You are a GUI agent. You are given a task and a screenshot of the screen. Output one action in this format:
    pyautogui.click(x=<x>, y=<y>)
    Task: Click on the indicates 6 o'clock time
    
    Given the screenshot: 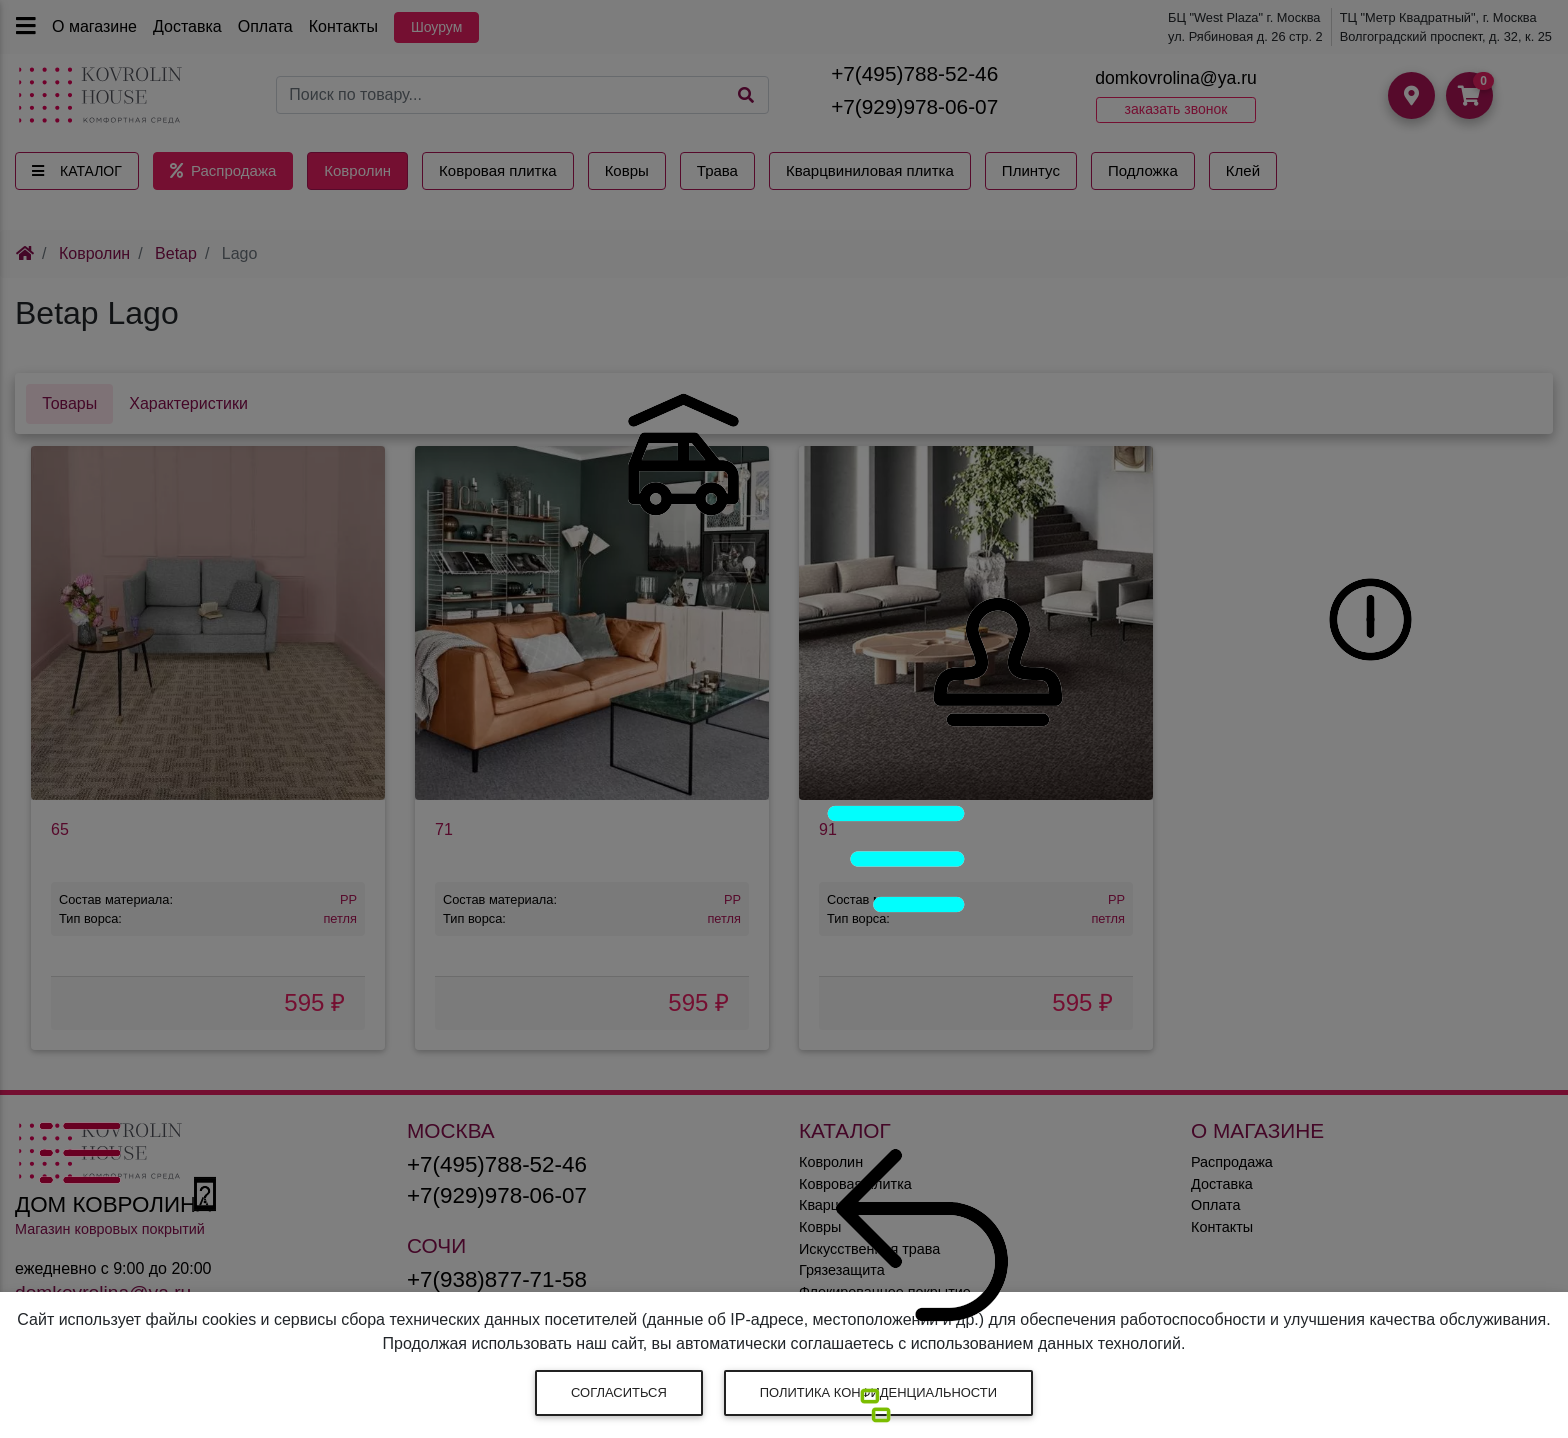 What is the action you would take?
    pyautogui.click(x=1370, y=619)
    